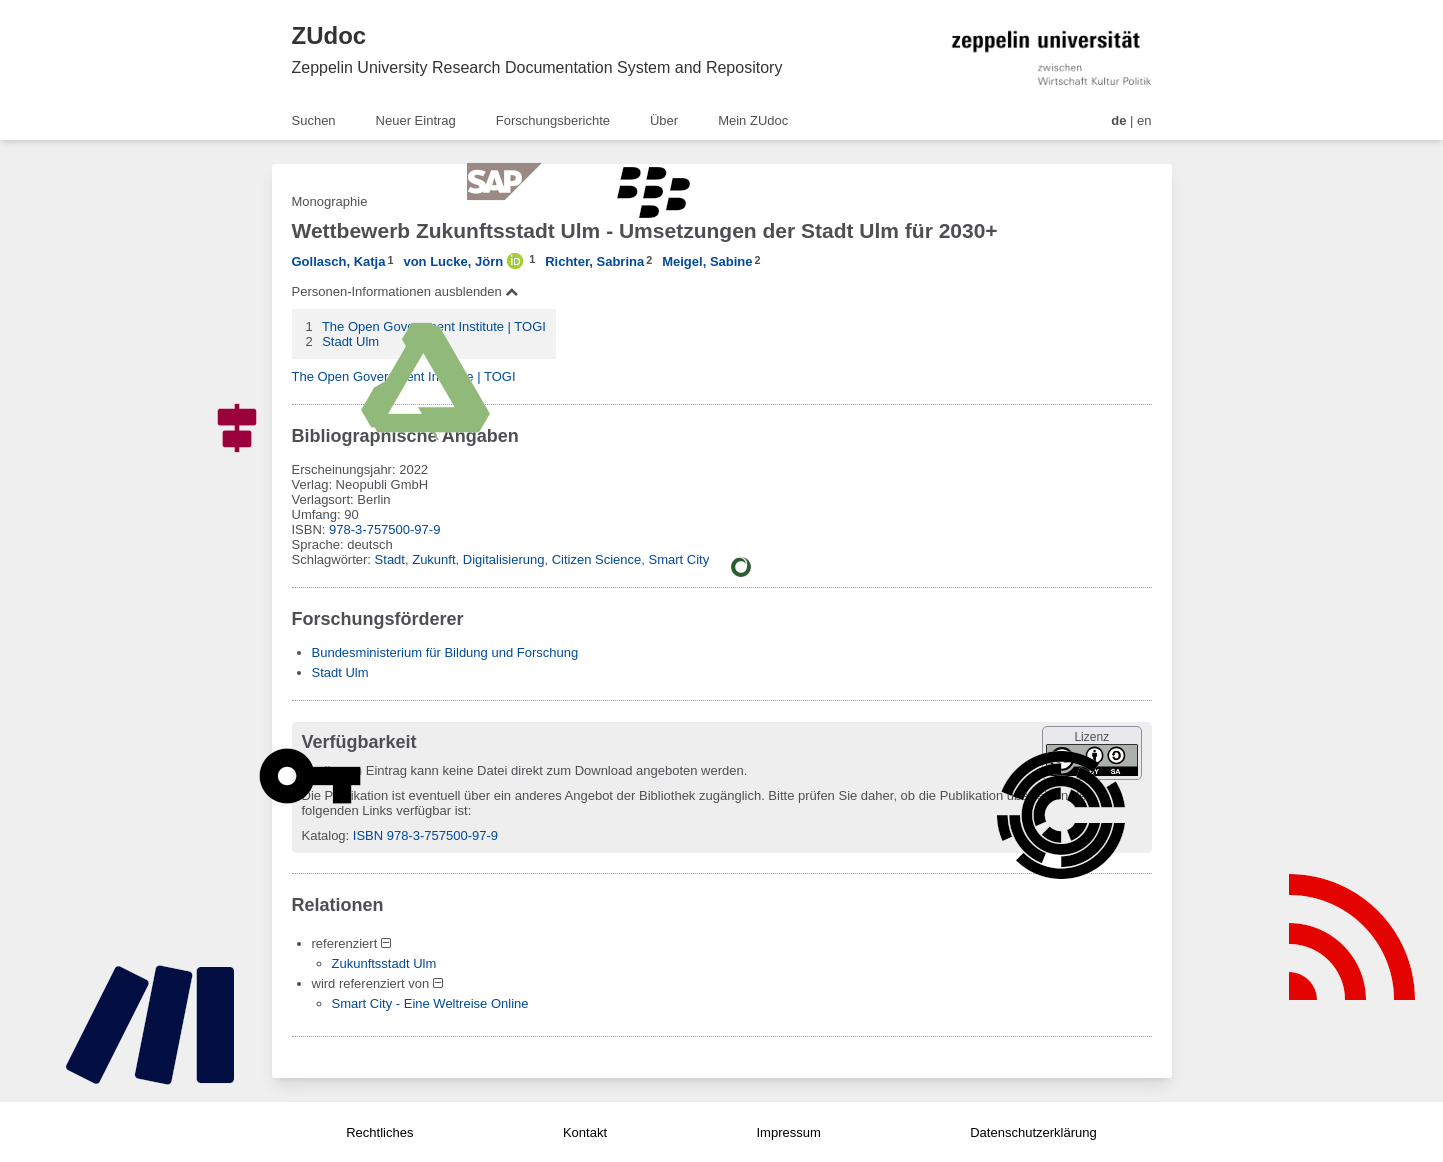 The width and height of the screenshot is (1443, 1162). What do you see at coordinates (425, 381) in the screenshot?
I see `open affinity creative software` at bounding box center [425, 381].